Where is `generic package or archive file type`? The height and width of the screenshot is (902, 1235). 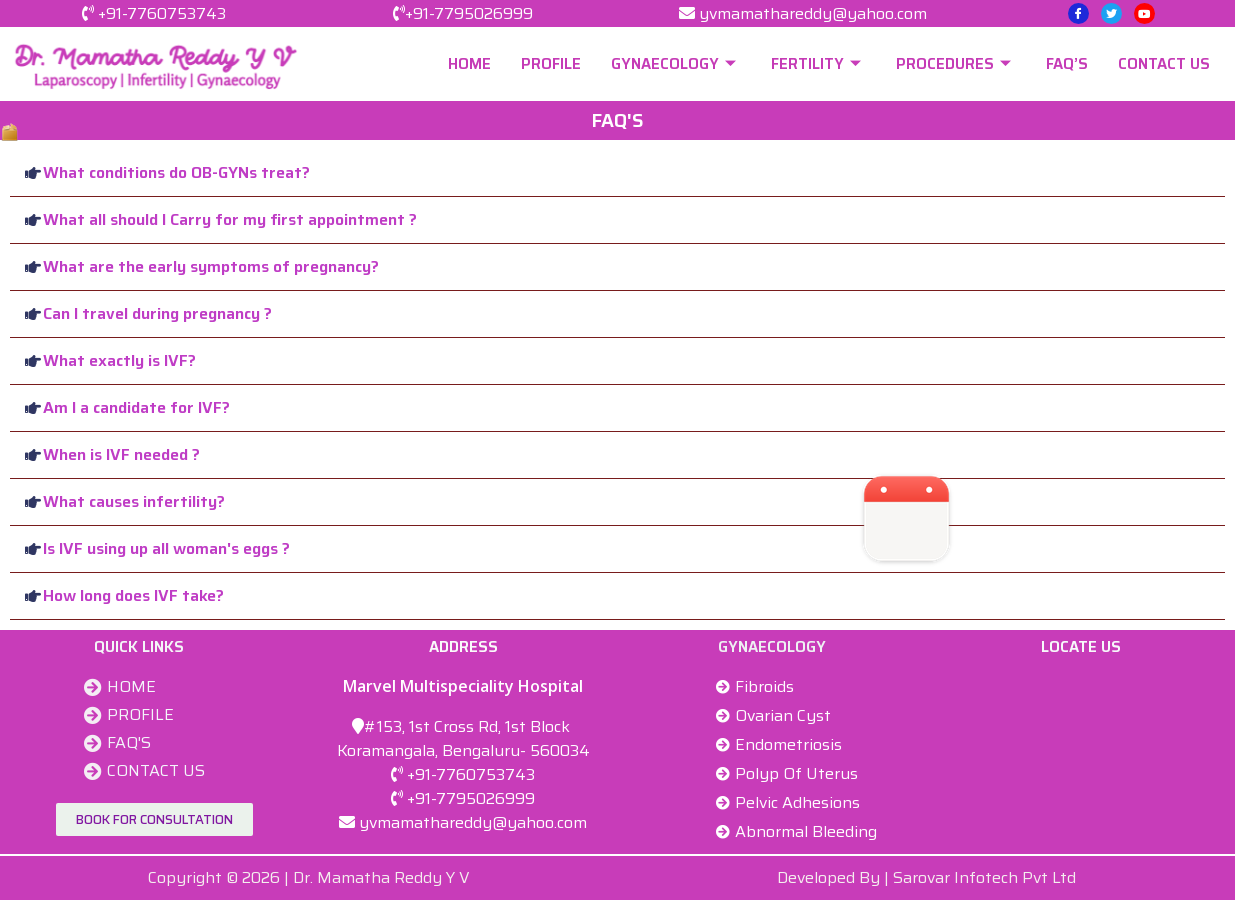 generic package or archive file type is located at coordinates (9, 132).